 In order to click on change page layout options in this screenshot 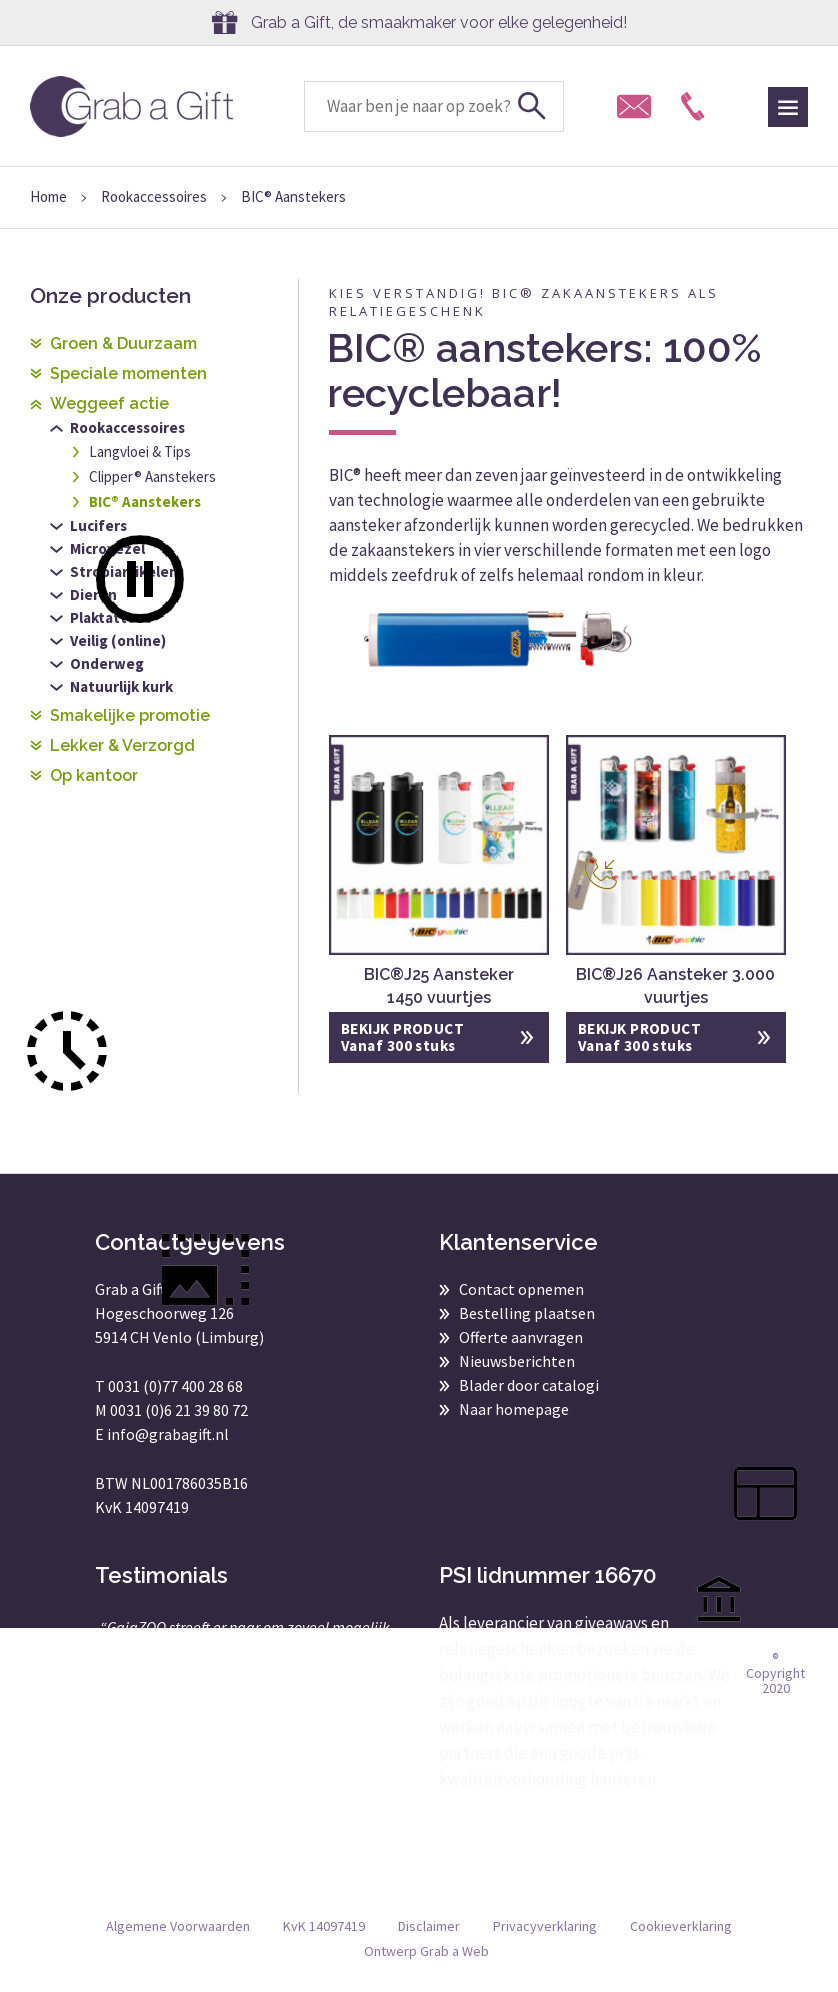, I will do `click(765, 1493)`.